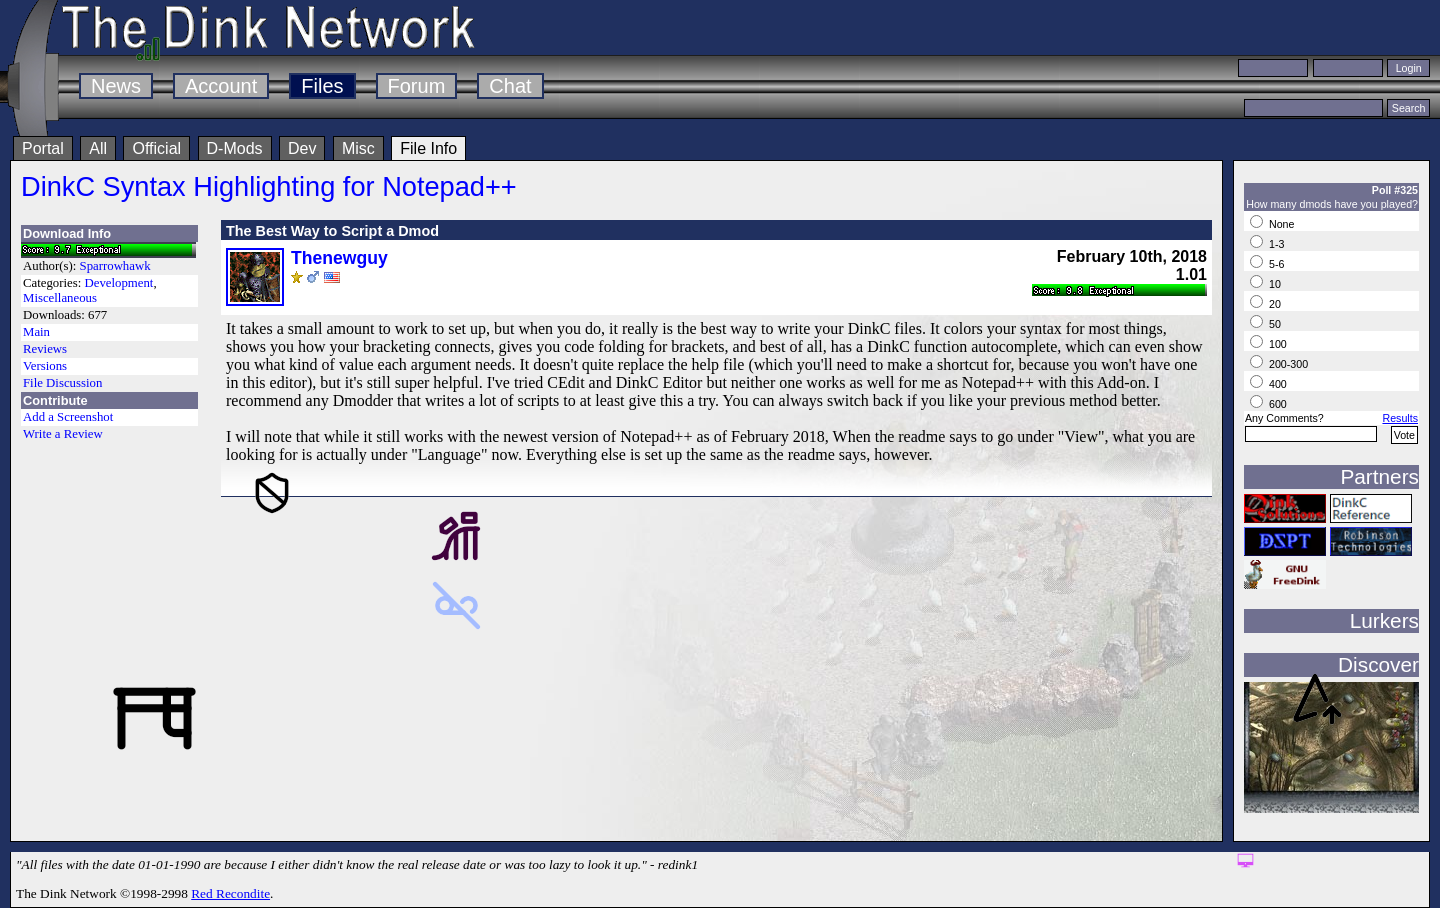  What do you see at coordinates (1245, 860) in the screenshot?
I see `switch to desktop view` at bounding box center [1245, 860].